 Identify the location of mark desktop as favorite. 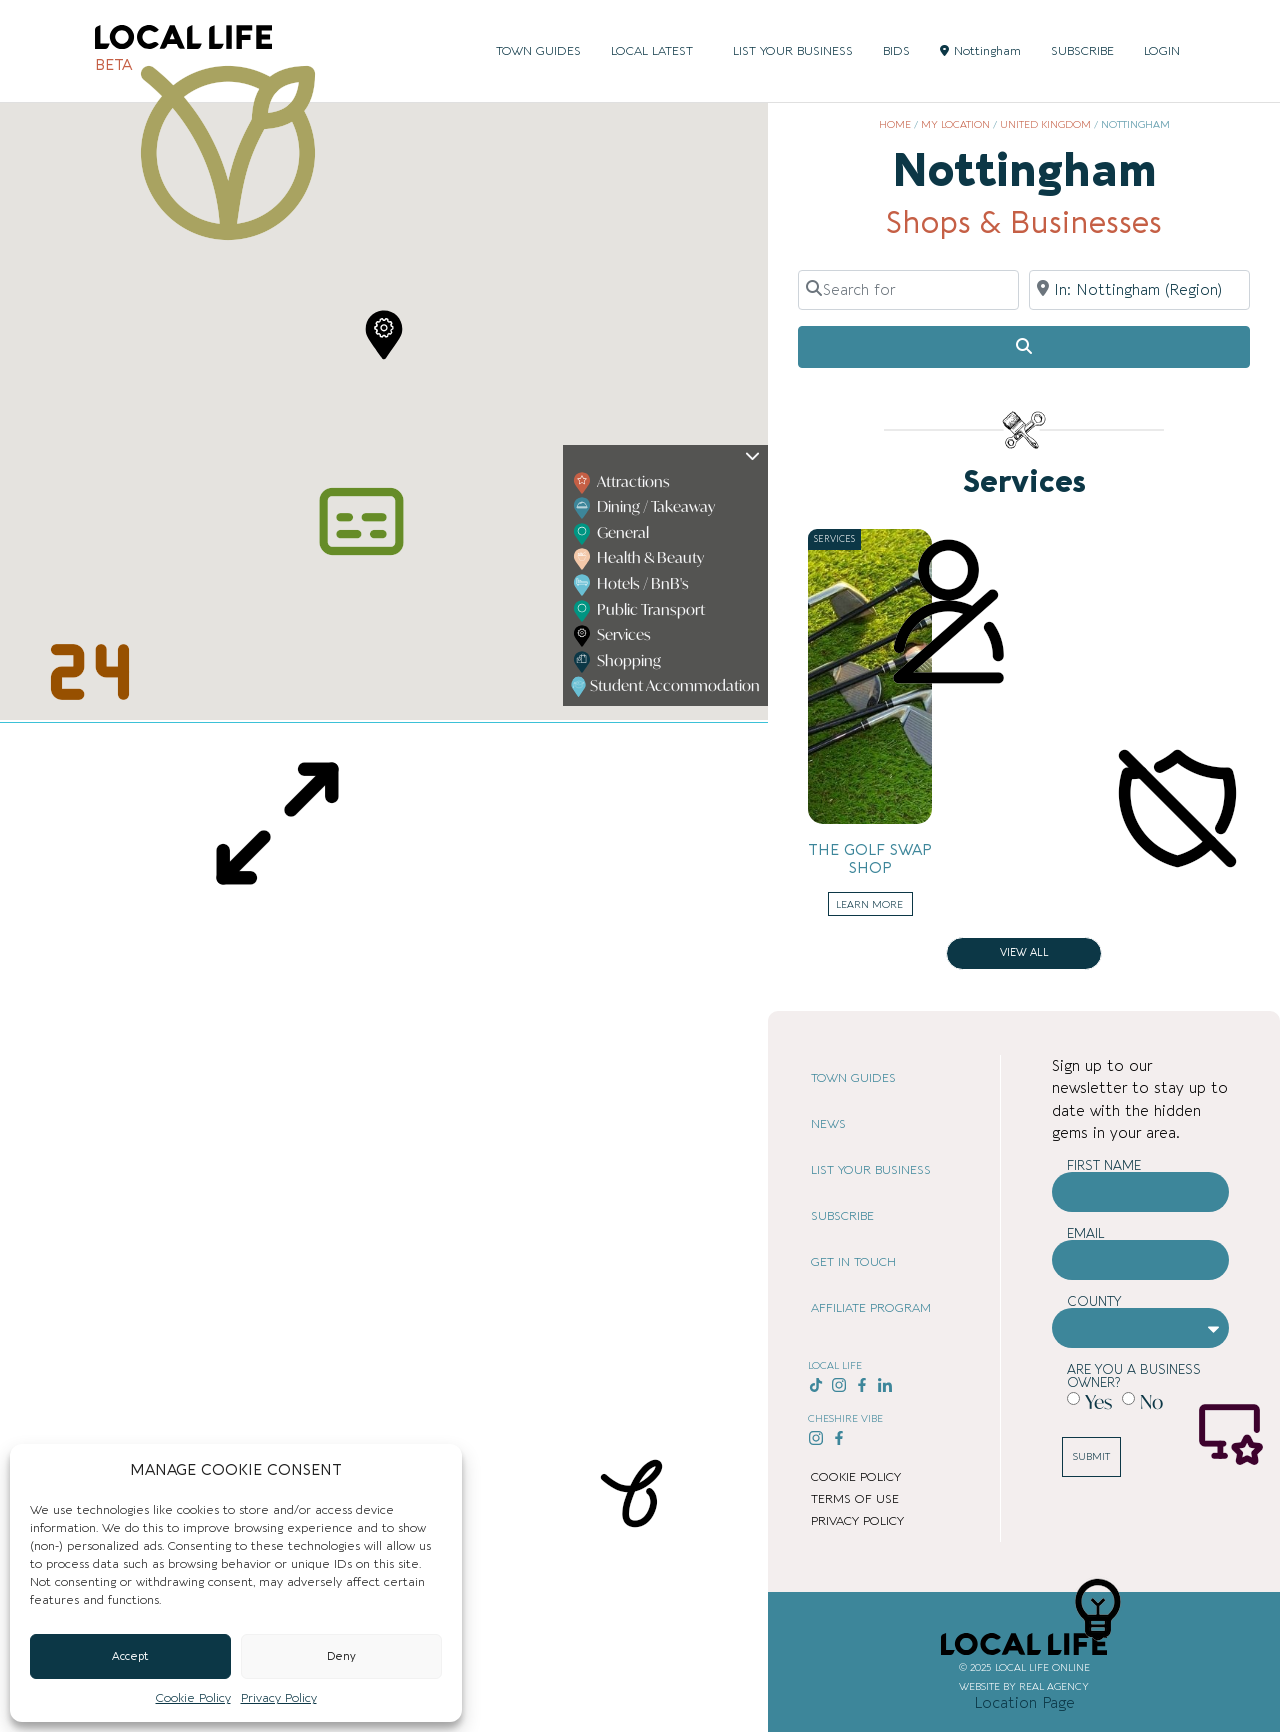
(1229, 1431).